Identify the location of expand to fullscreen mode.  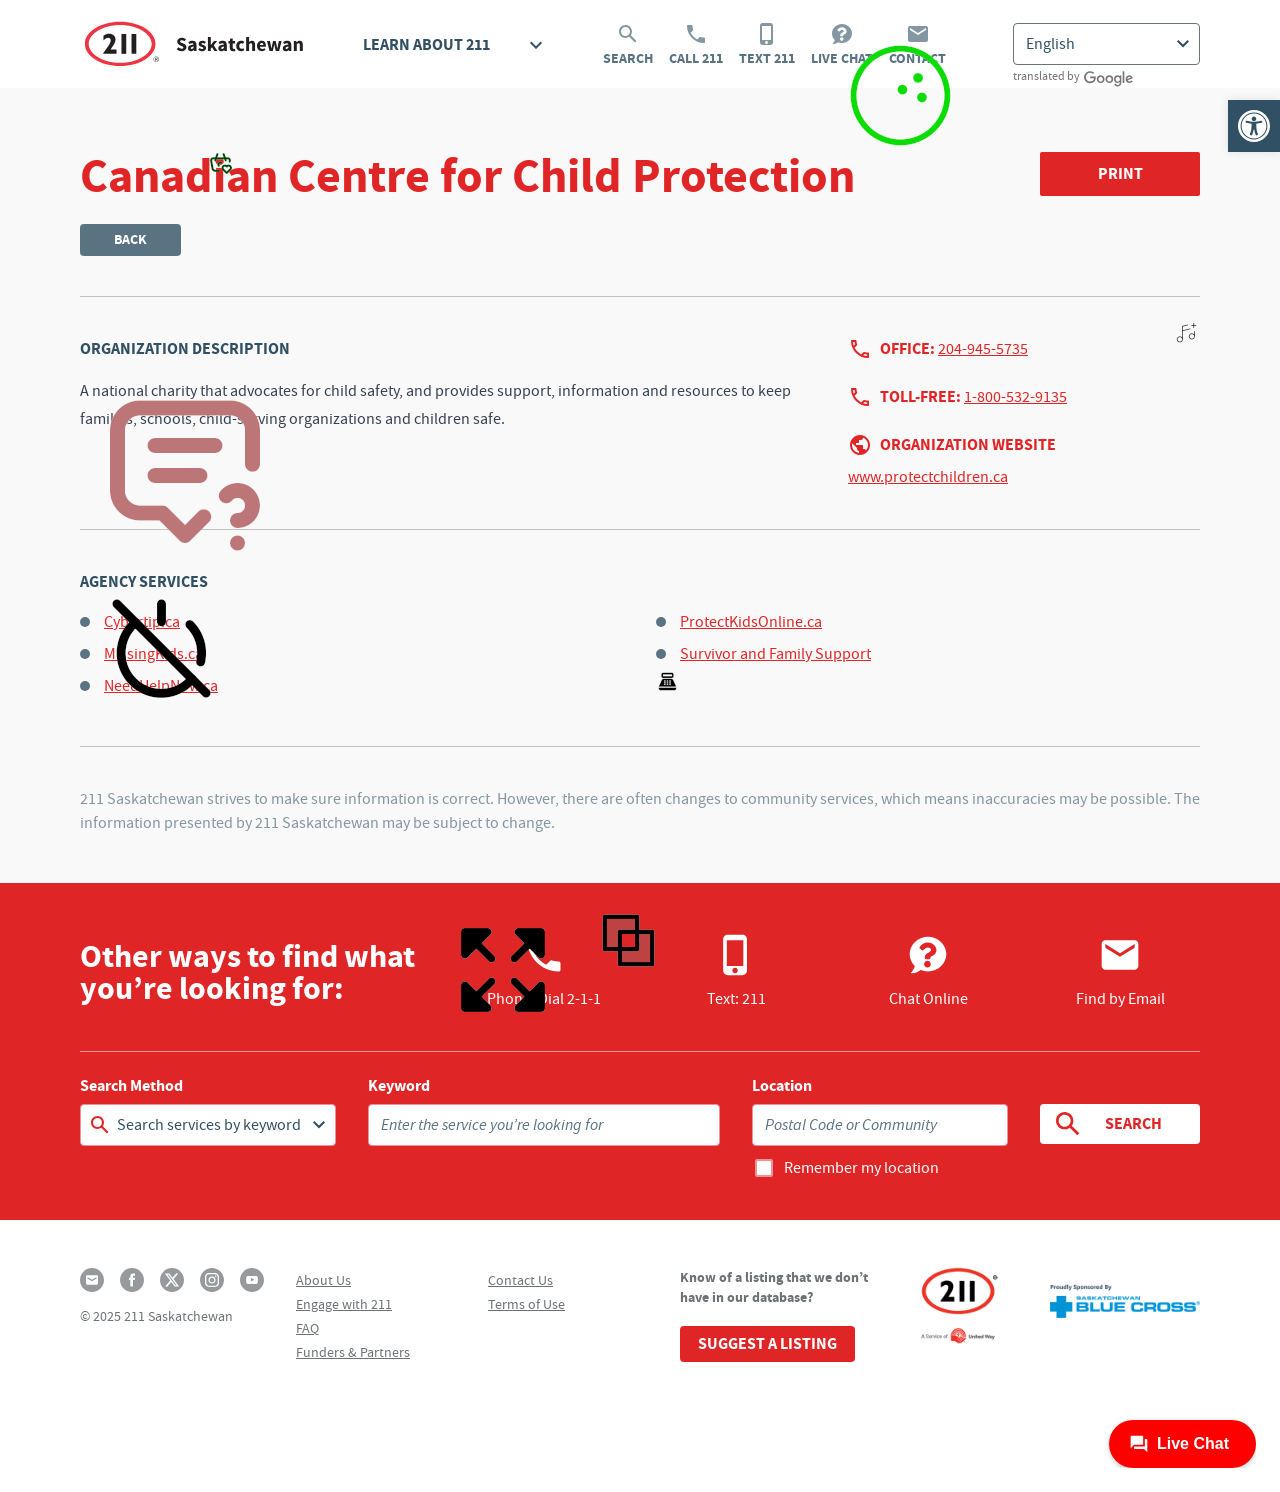
(503, 970).